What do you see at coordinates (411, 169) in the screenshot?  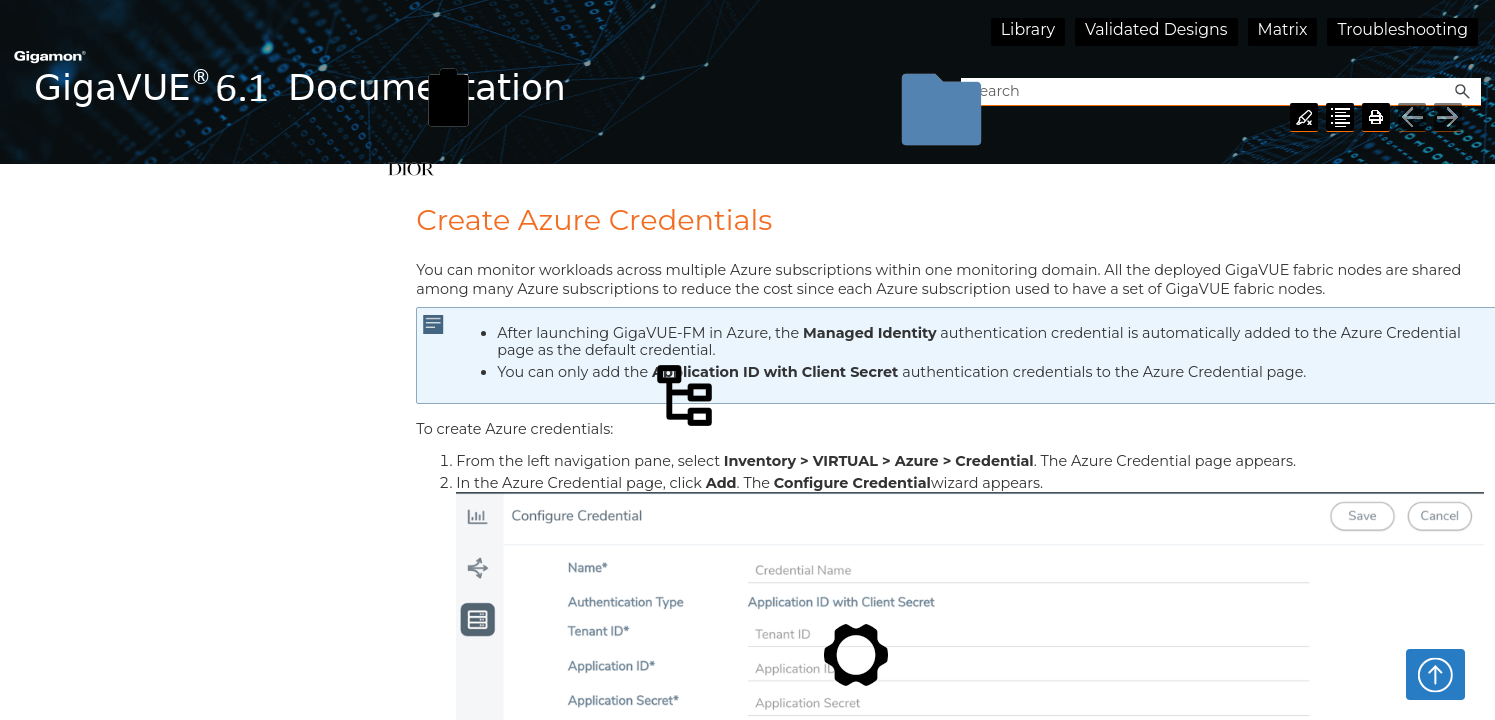 I see `visit the Dior official website` at bounding box center [411, 169].